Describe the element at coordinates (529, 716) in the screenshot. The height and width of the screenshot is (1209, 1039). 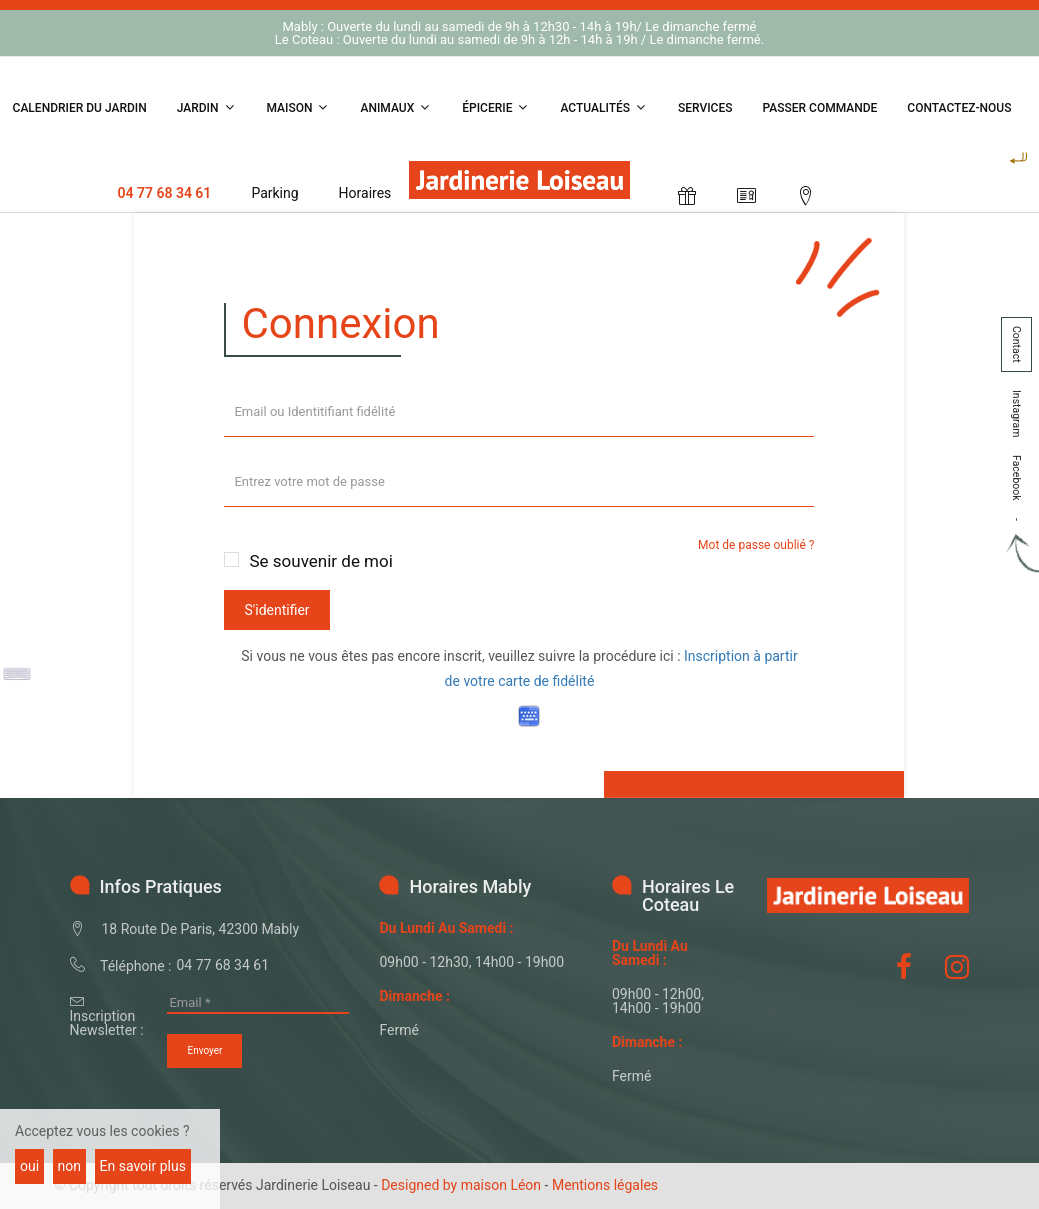
I see `access keyboard and input method settings` at that location.